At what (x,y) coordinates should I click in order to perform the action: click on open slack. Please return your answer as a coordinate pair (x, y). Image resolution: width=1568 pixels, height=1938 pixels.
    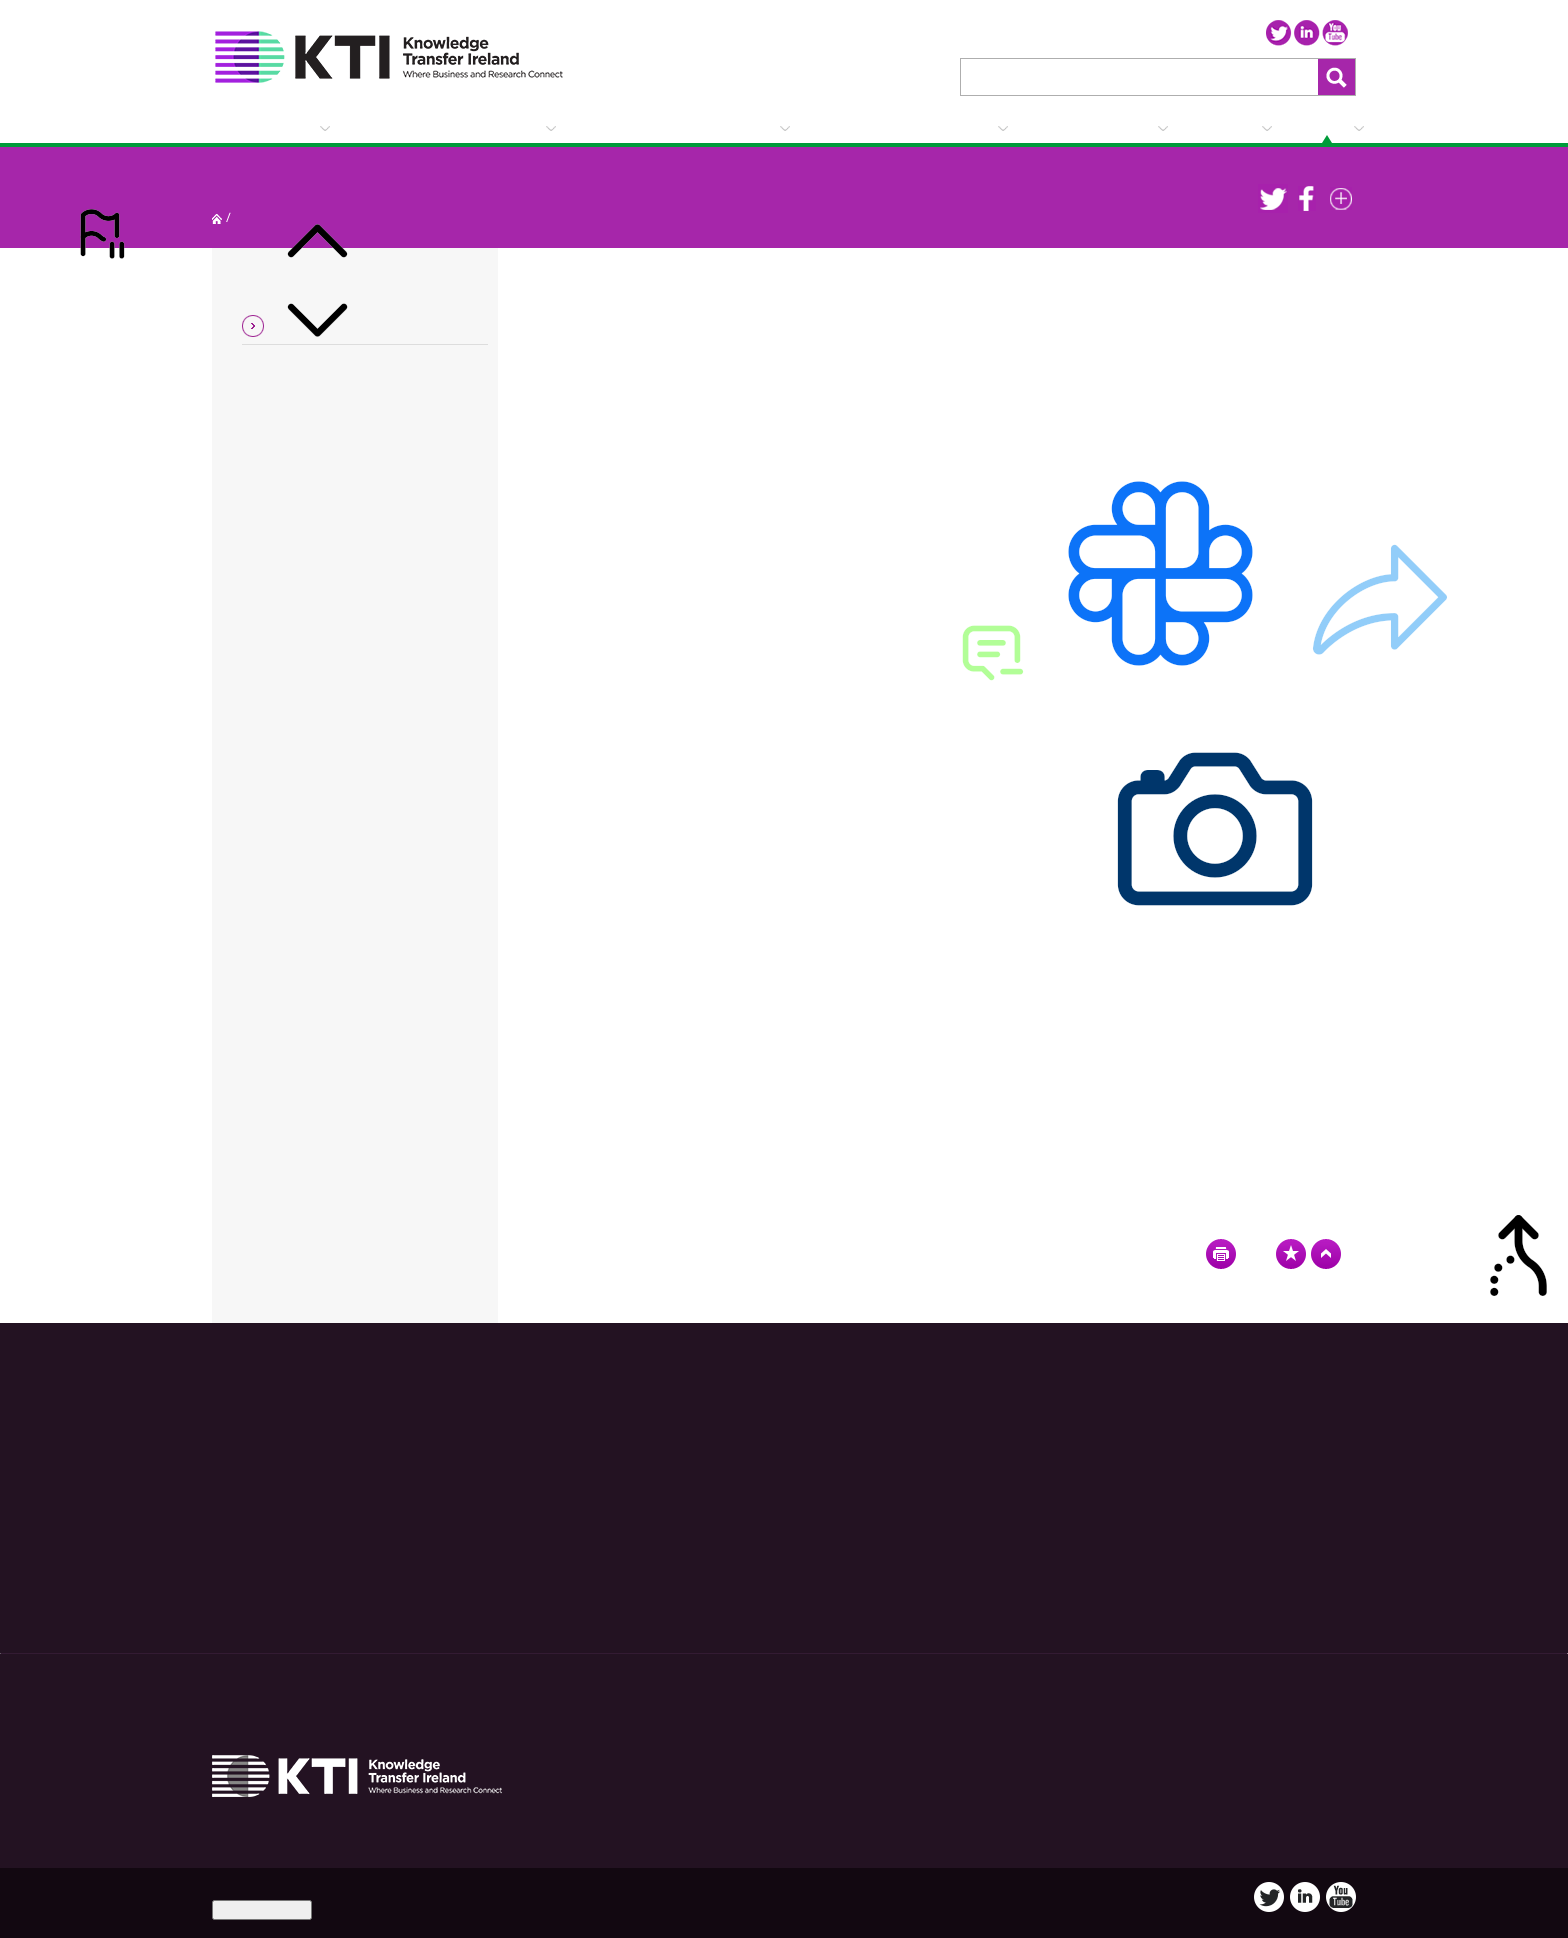
    Looking at the image, I should click on (1160, 573).